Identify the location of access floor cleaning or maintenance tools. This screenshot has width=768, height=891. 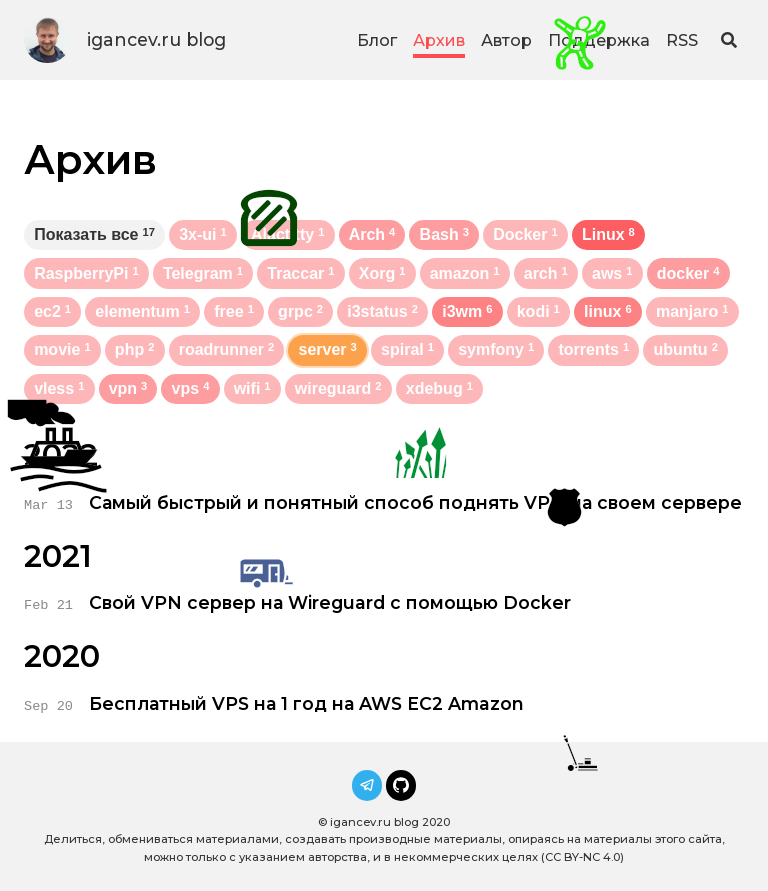
(581, 752).